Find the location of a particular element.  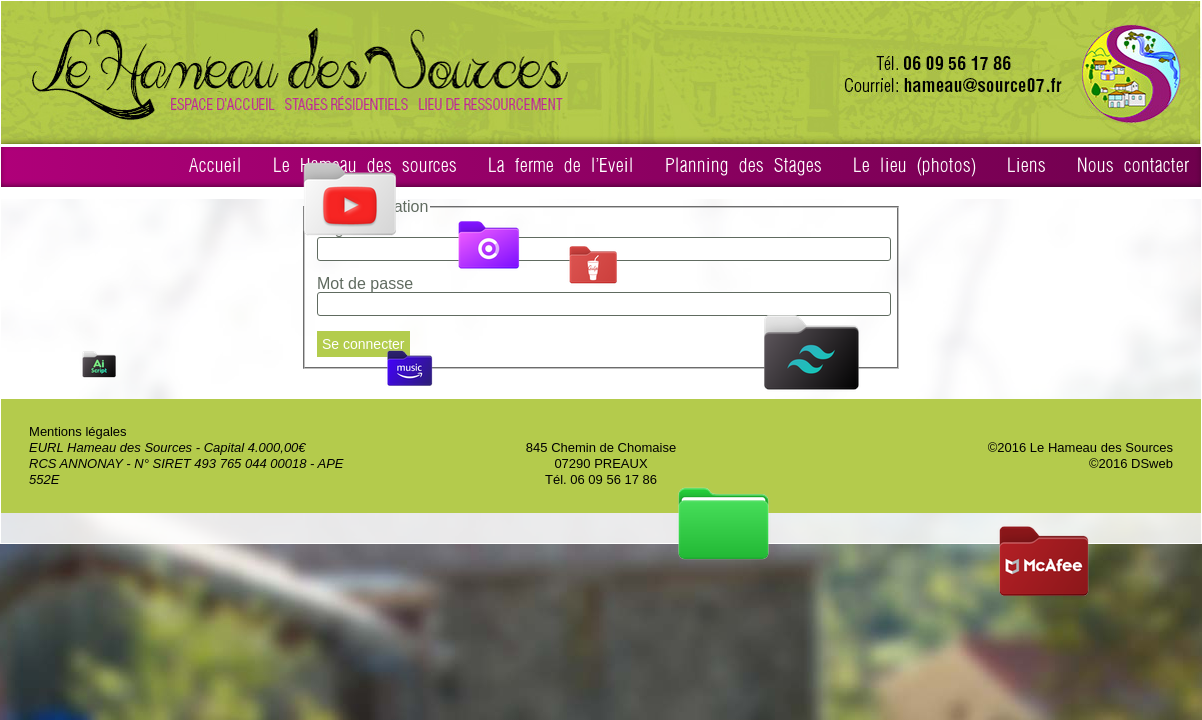

open wondershare orgcharting project folder is located at coordinates (488, 246).